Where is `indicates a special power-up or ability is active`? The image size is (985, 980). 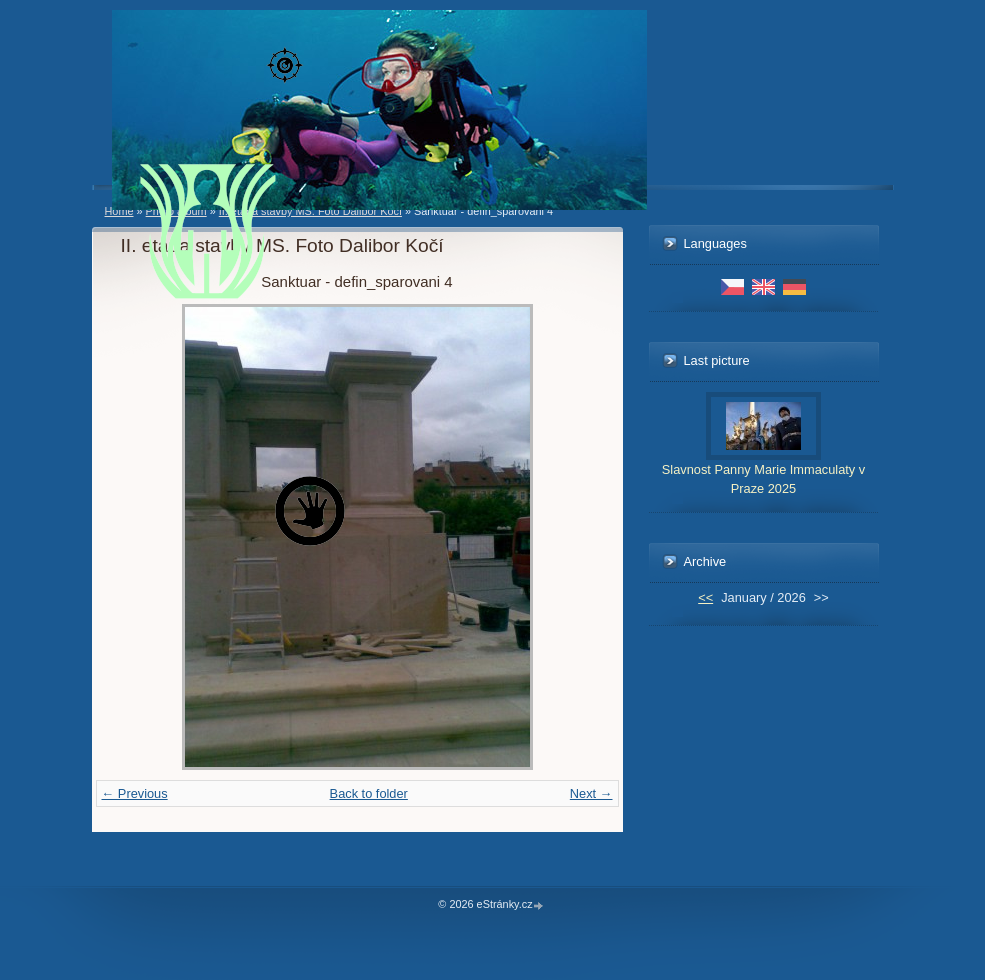
indicates a special power-up or ability is active is located at coordinates (207, 231).